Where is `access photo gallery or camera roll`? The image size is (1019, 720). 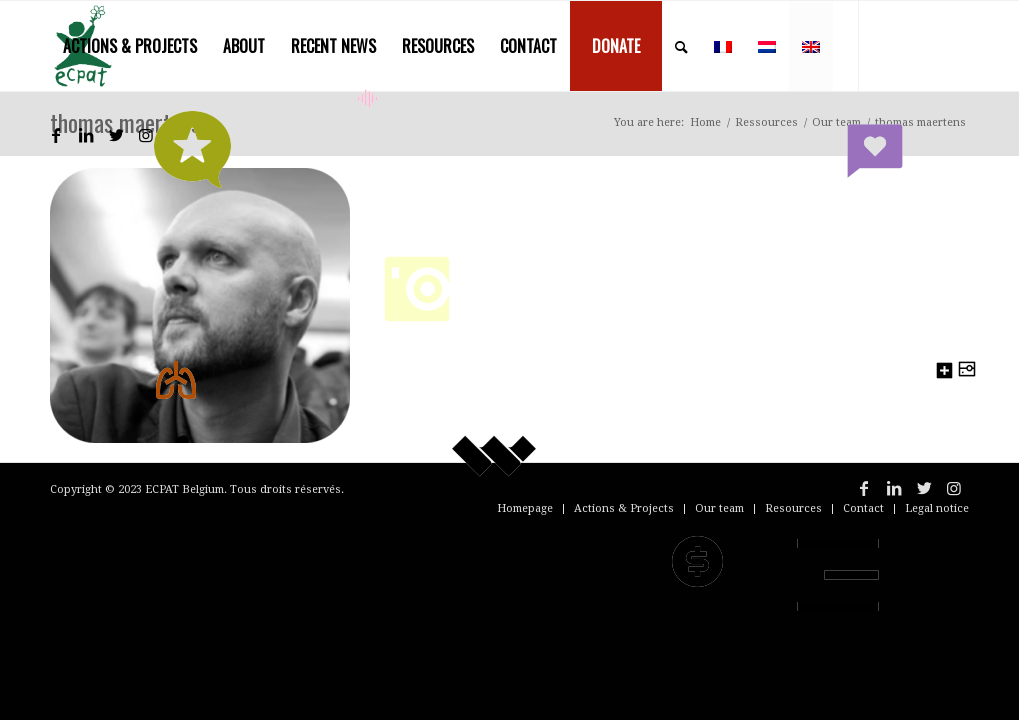
access photo gallery or camera roll is located at coordinates (417, 289).